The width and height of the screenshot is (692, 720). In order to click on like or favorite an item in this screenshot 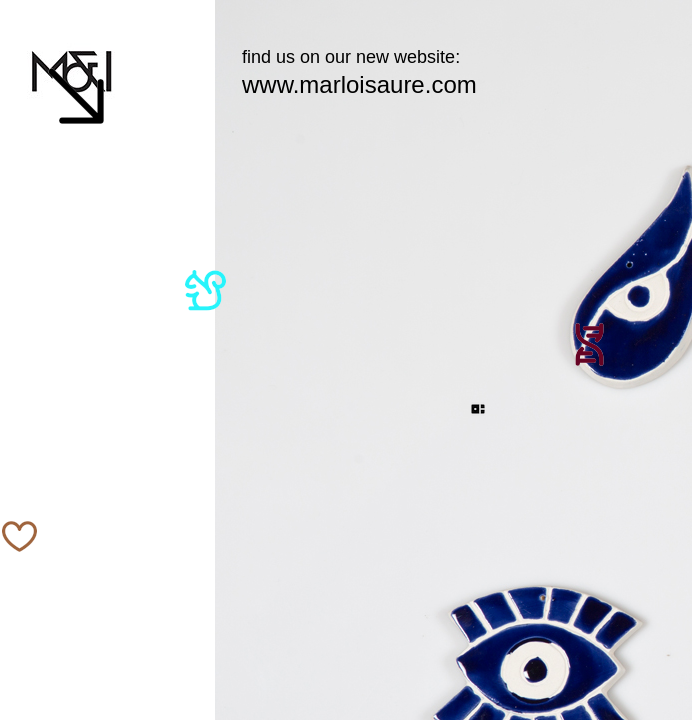, I will do `click(19, 536)`.